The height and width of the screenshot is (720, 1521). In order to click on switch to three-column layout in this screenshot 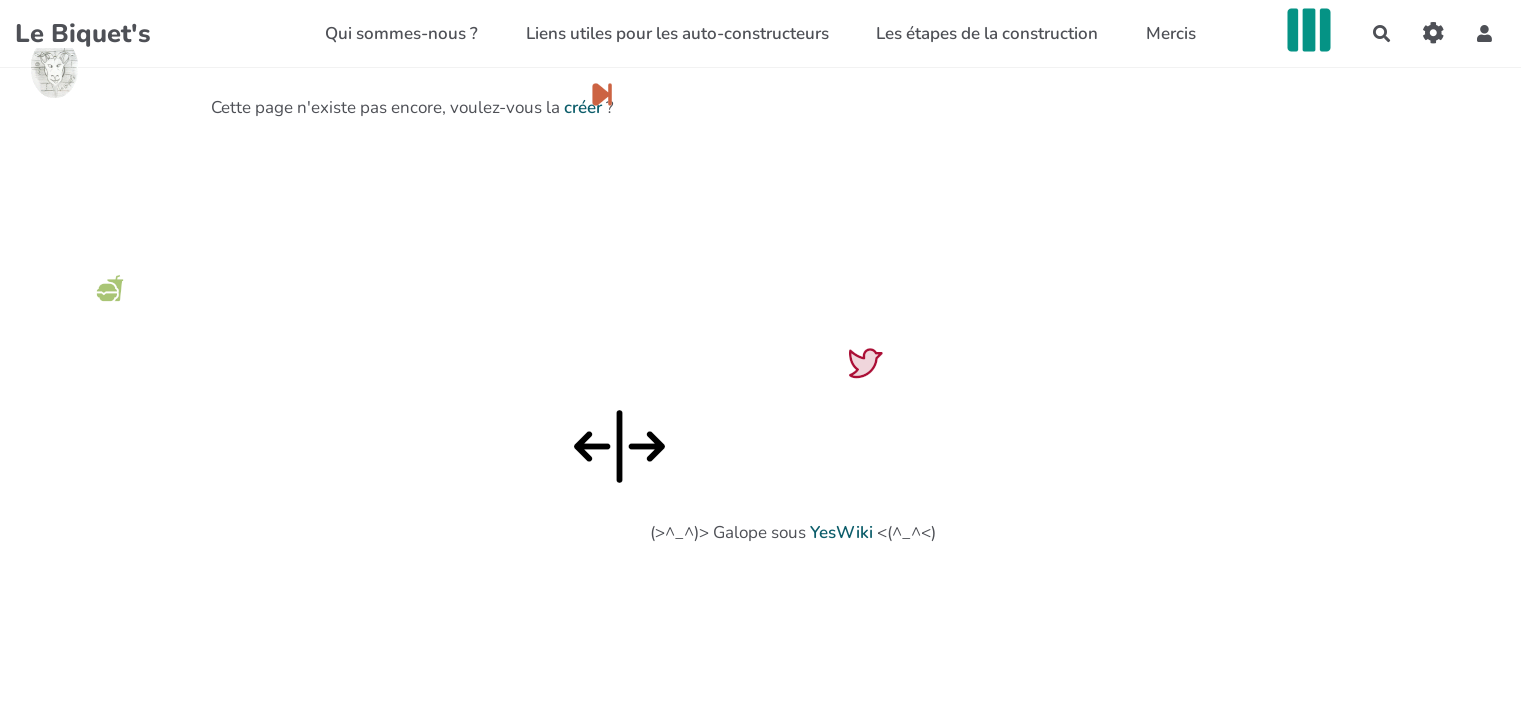, I will do `click(1309, 30)`.